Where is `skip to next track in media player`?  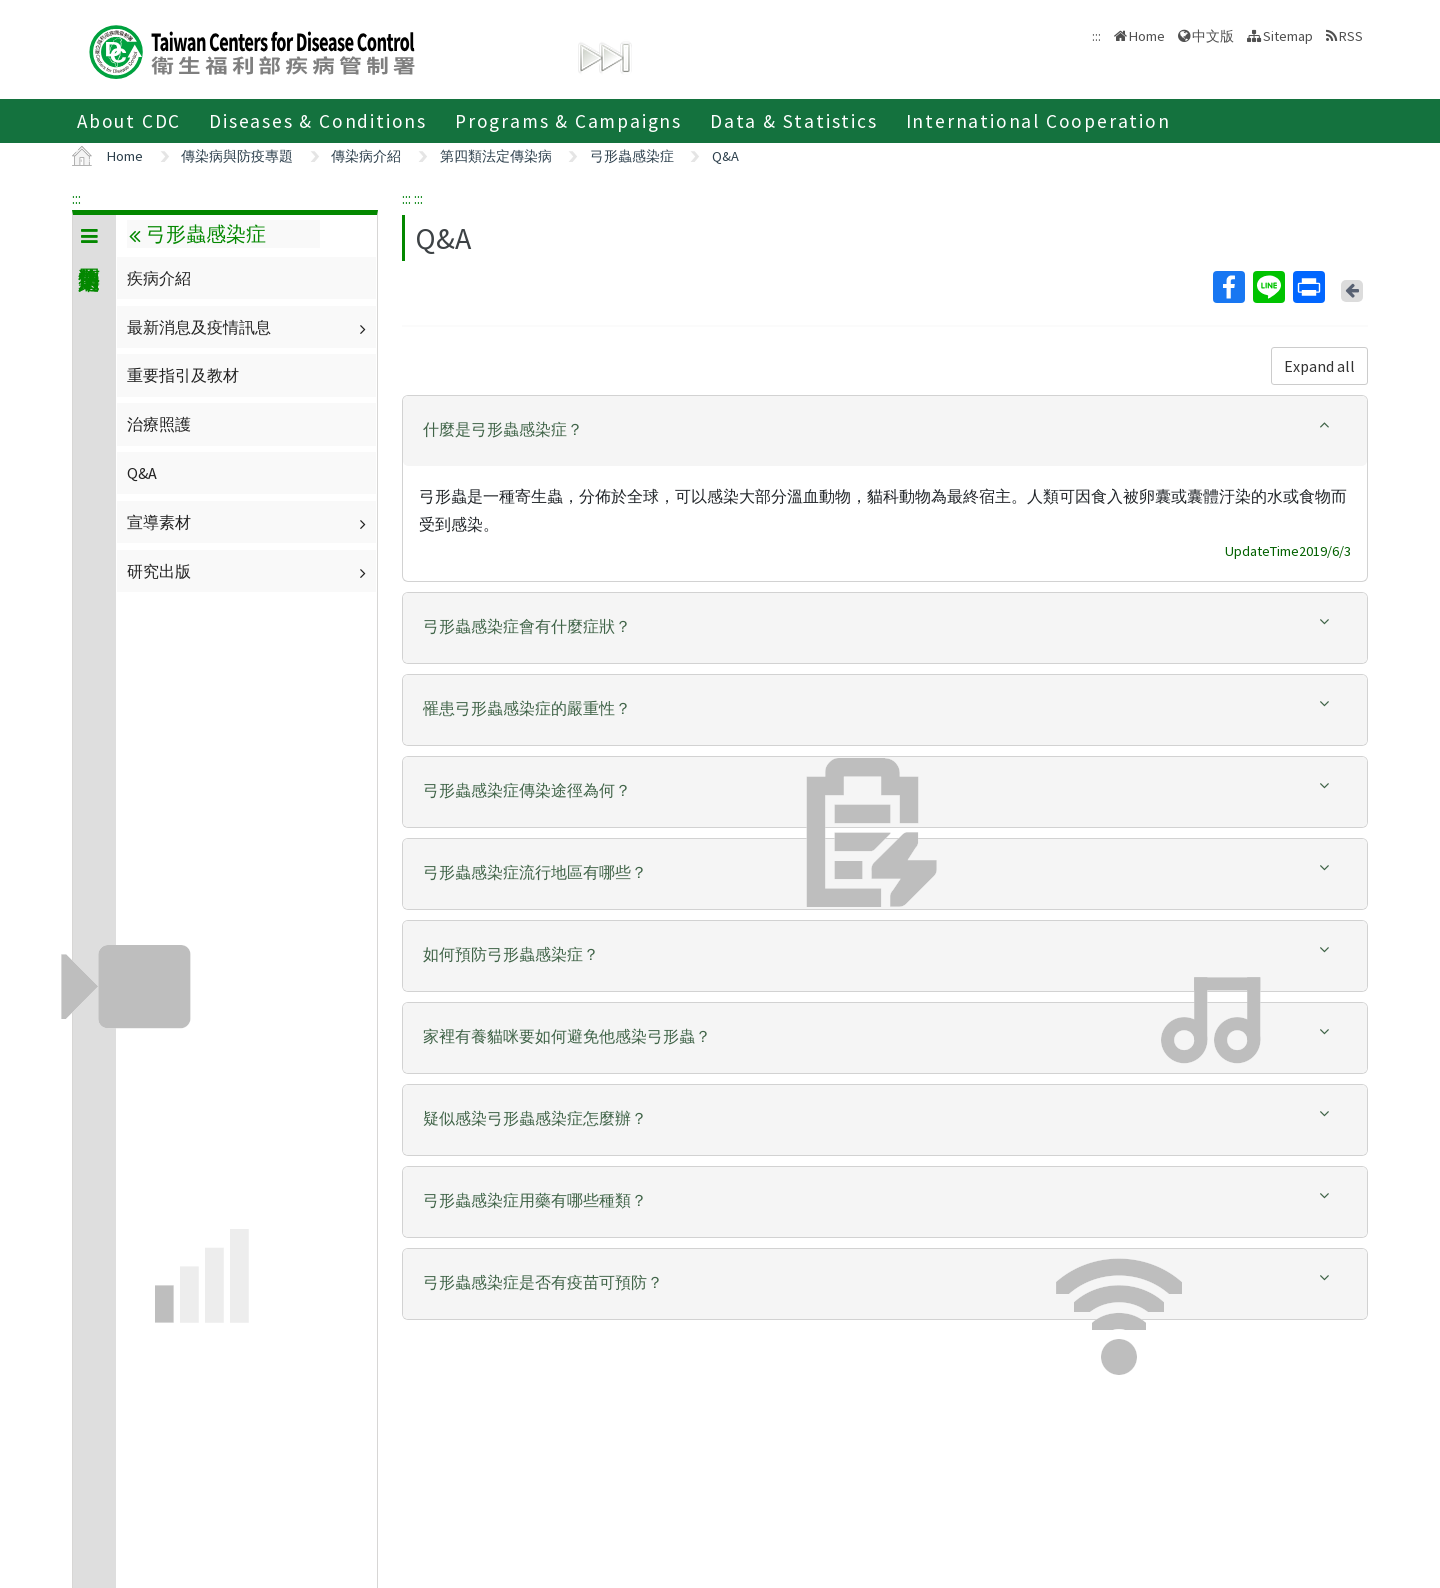
skip to next track in media player is located at coordinates (605, 58).